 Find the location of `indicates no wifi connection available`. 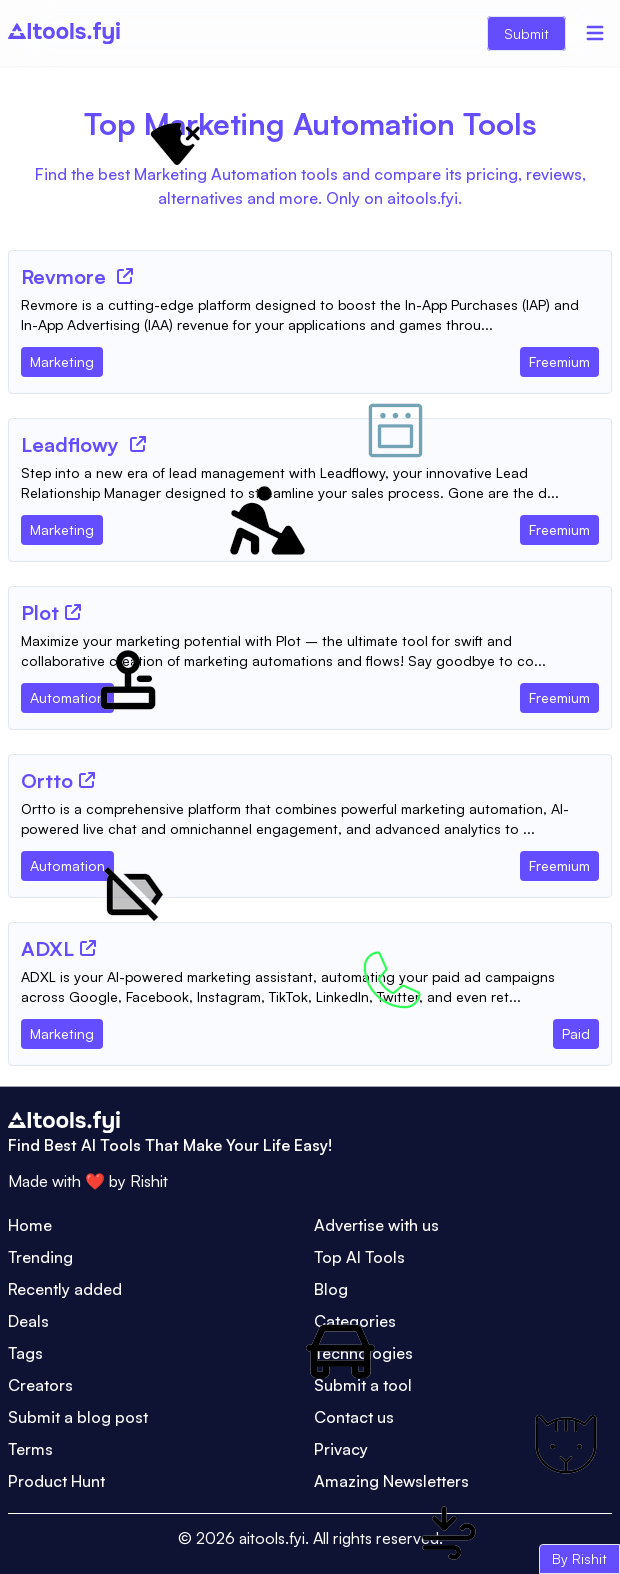

indicates no wifi connection available is located at coordinates (177, 144).